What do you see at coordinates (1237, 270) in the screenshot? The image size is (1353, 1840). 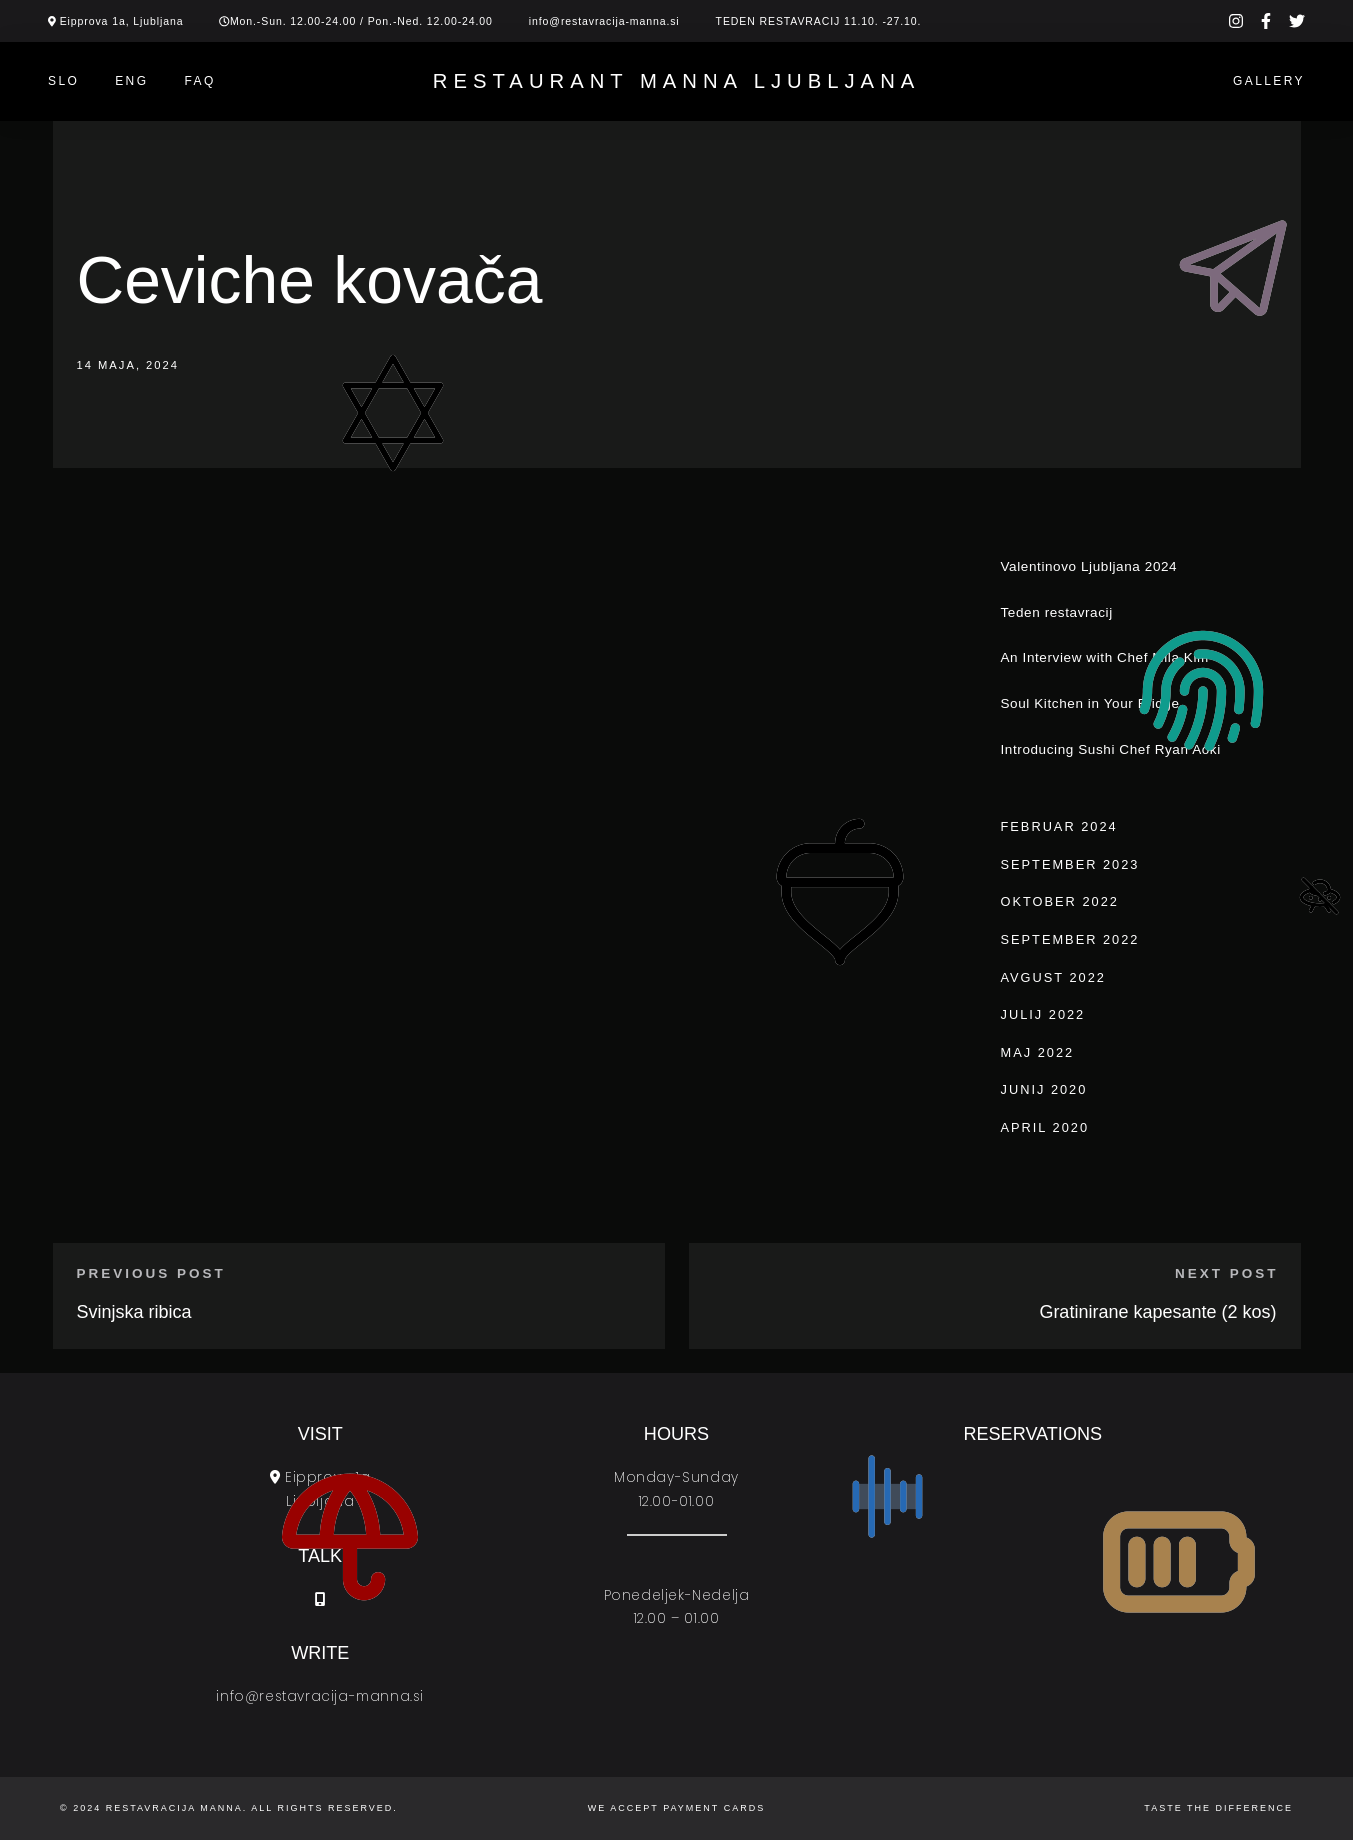 I see `open Telegram messaging app` at bounding box center [1237, 270].